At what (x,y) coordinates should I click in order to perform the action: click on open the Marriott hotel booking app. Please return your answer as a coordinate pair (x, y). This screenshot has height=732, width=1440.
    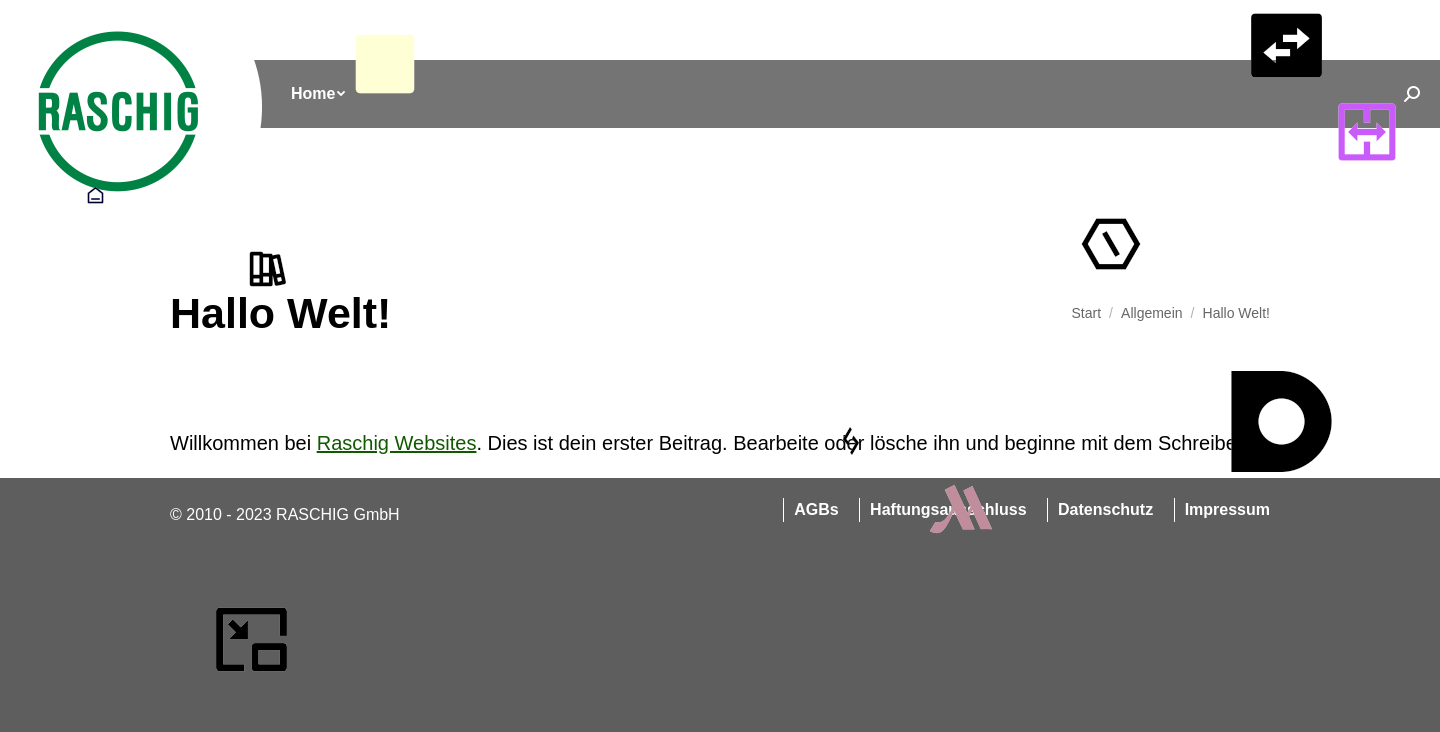
    Looking at the image, I should click on (961, 509).